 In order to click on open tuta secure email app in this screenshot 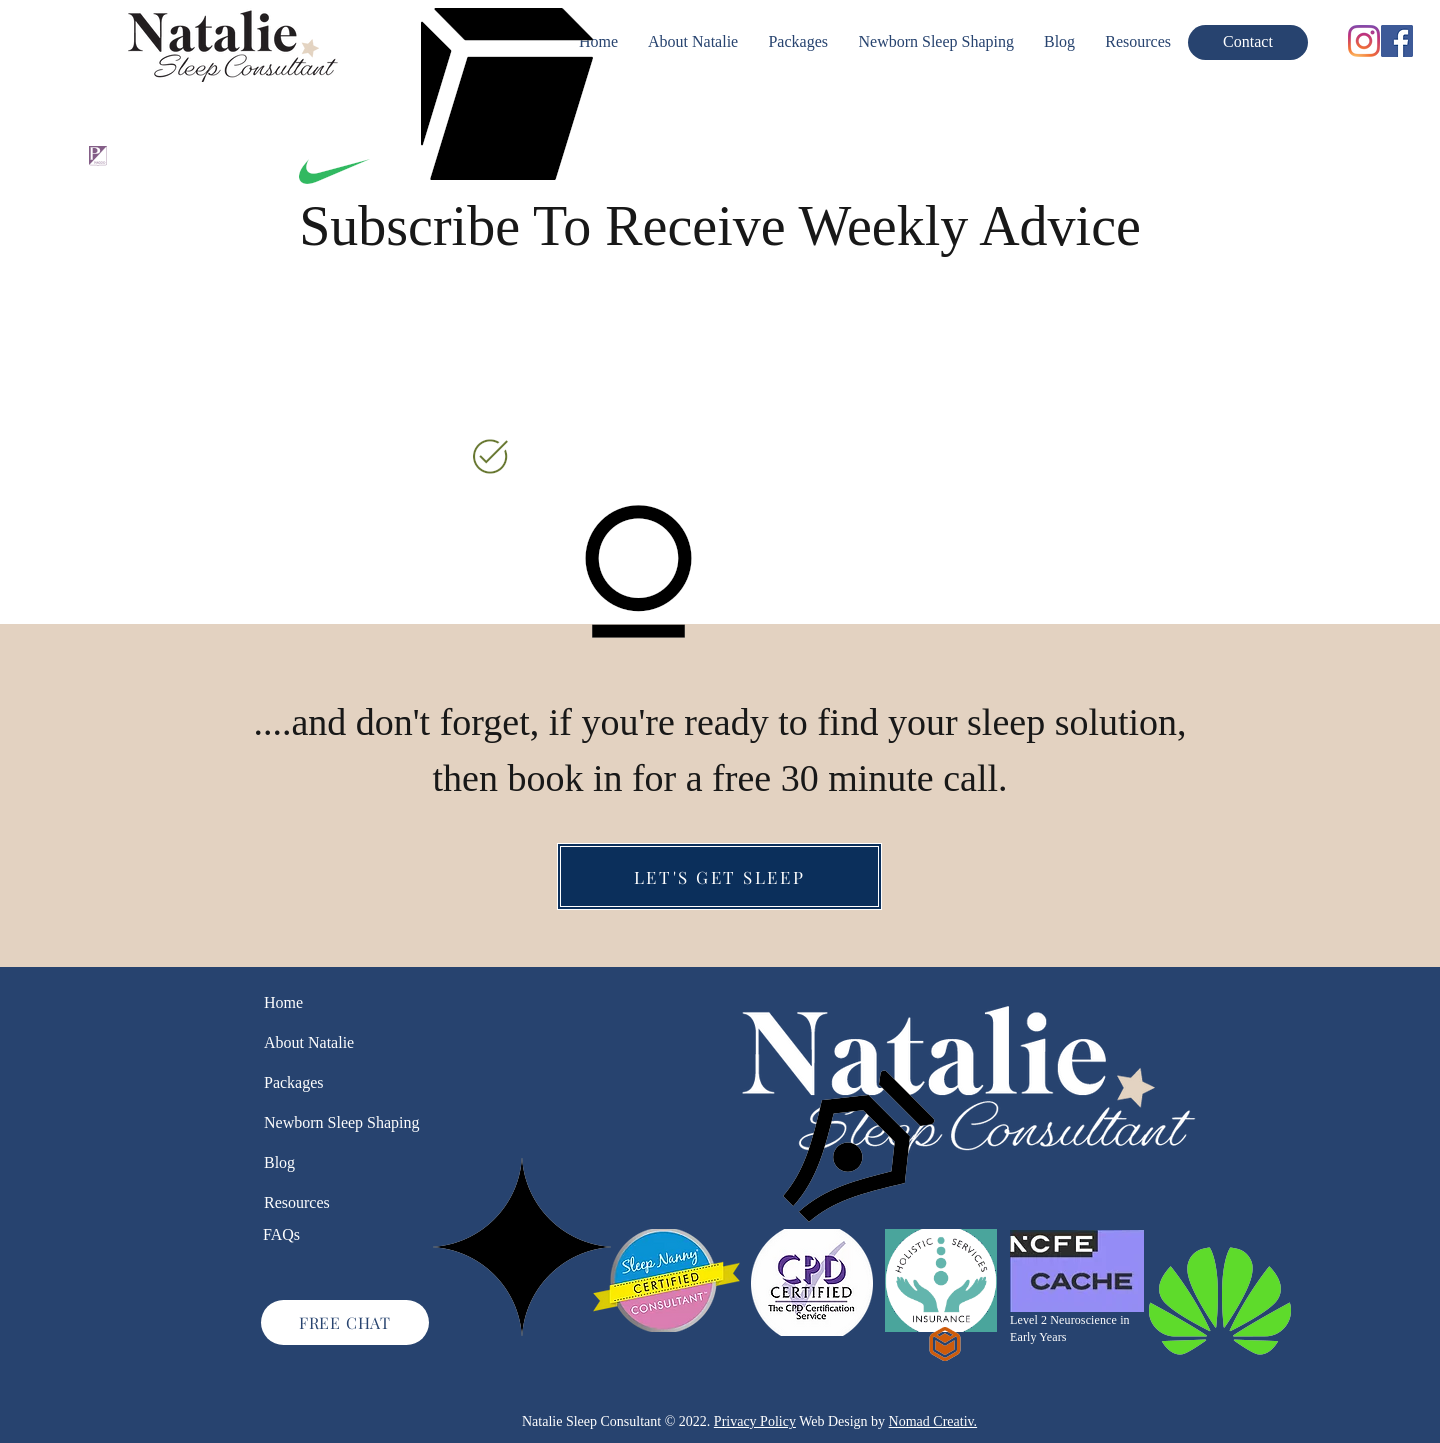, I will do `click(507, 94)`.